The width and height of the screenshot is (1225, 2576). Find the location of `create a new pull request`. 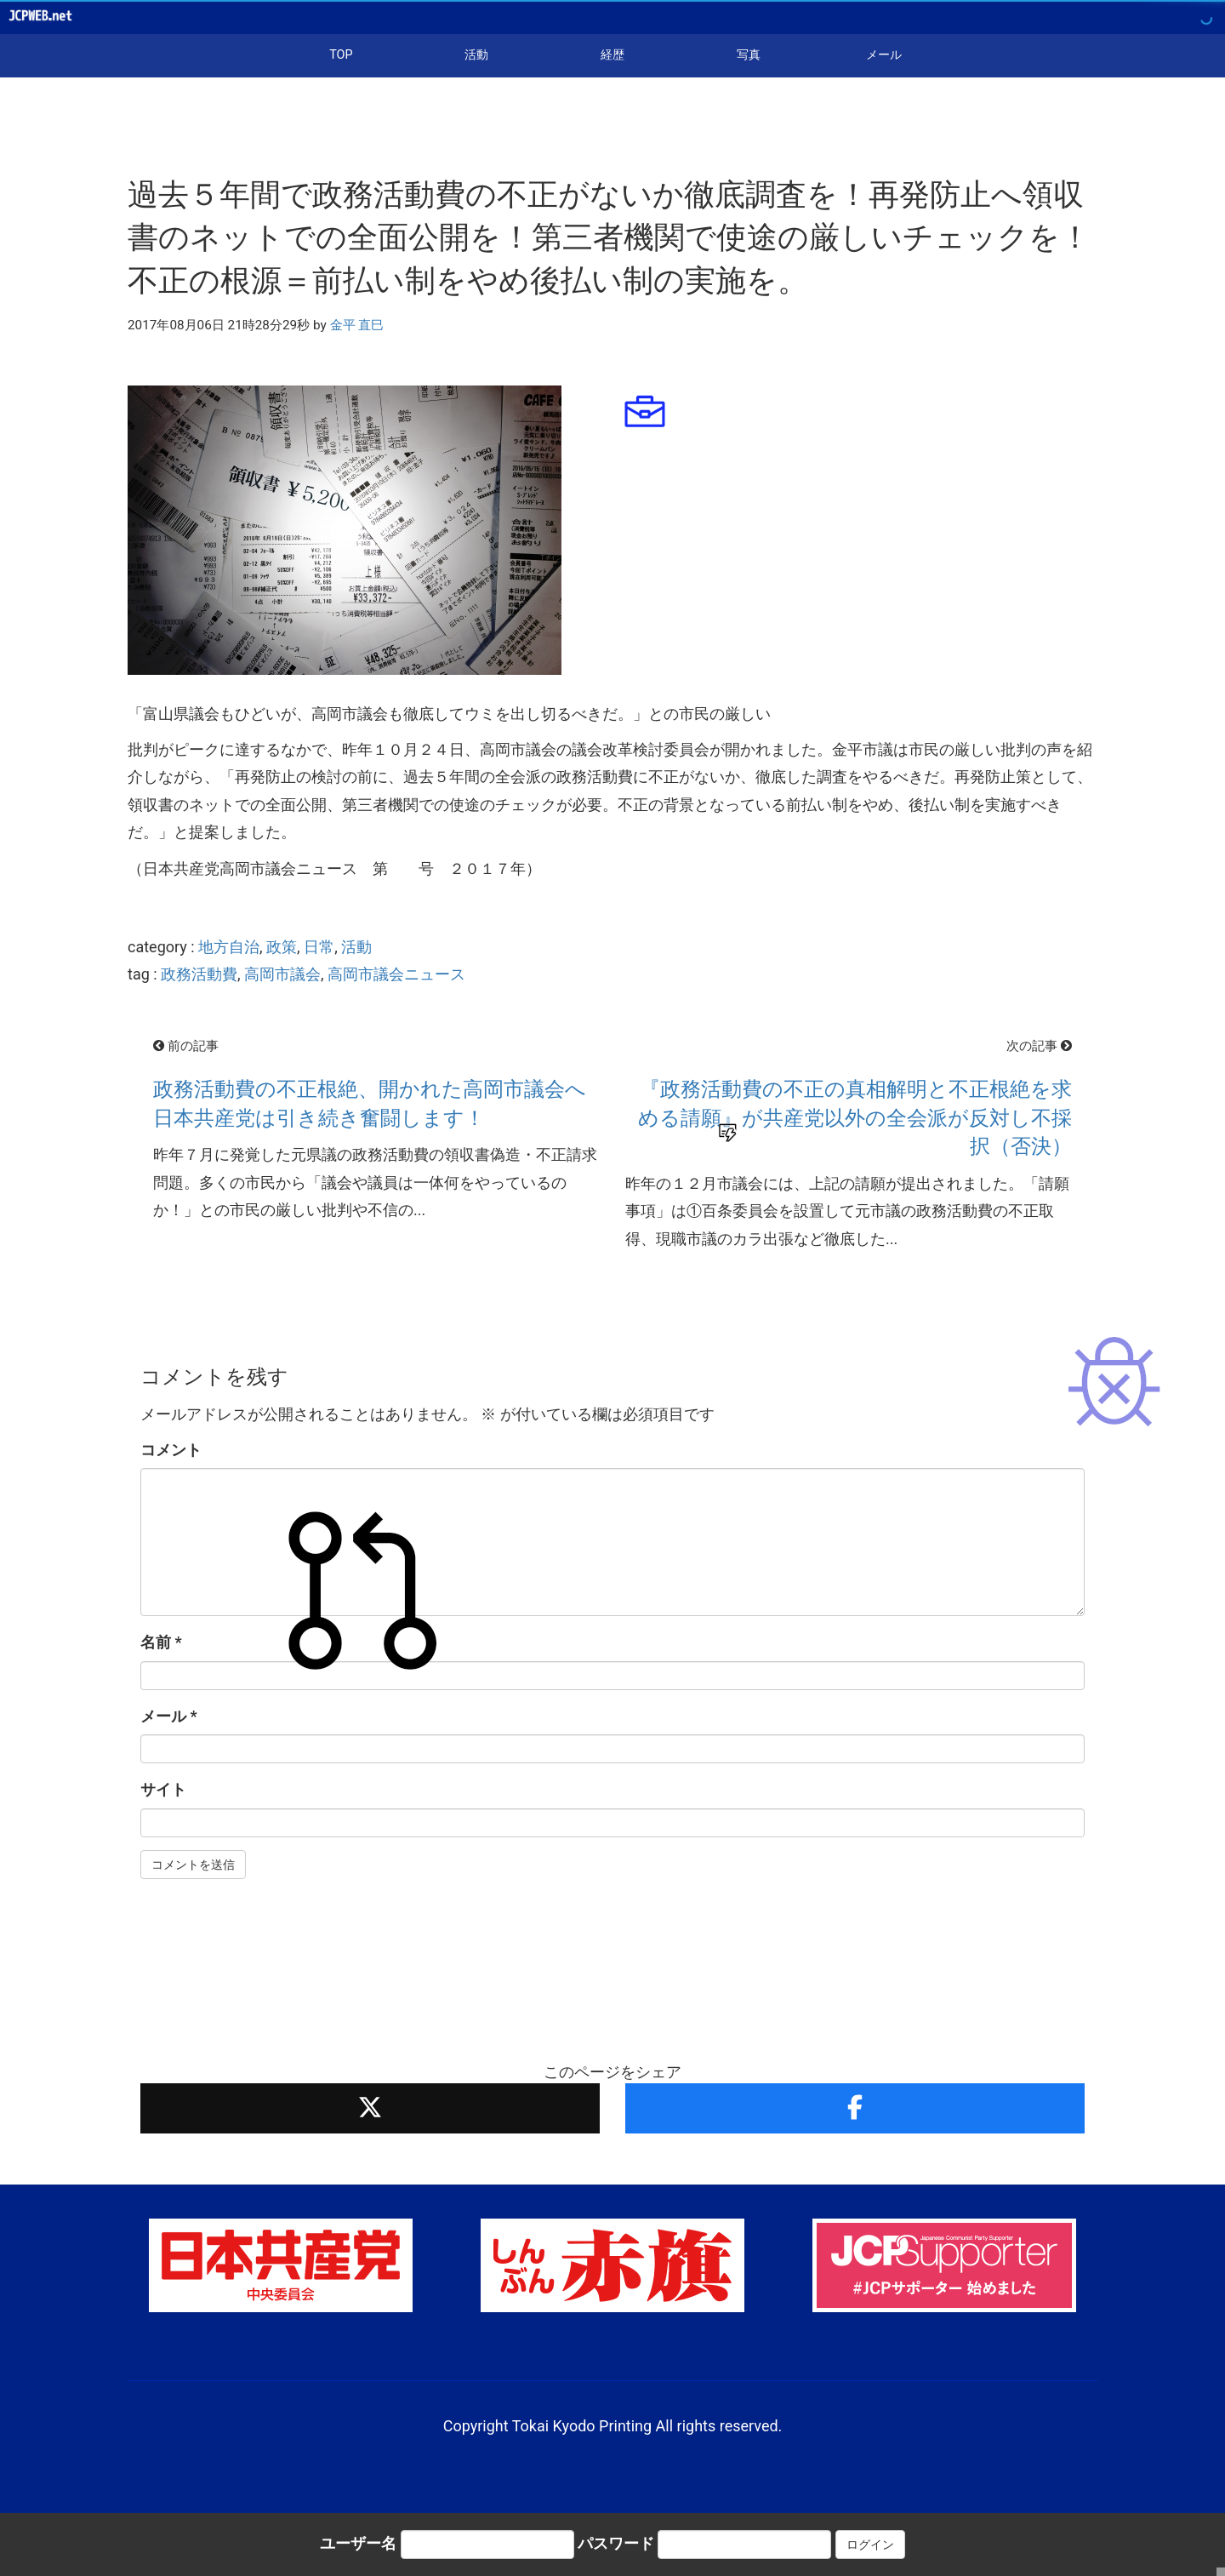

create a new pull request is located at coordinates (362, 1585).